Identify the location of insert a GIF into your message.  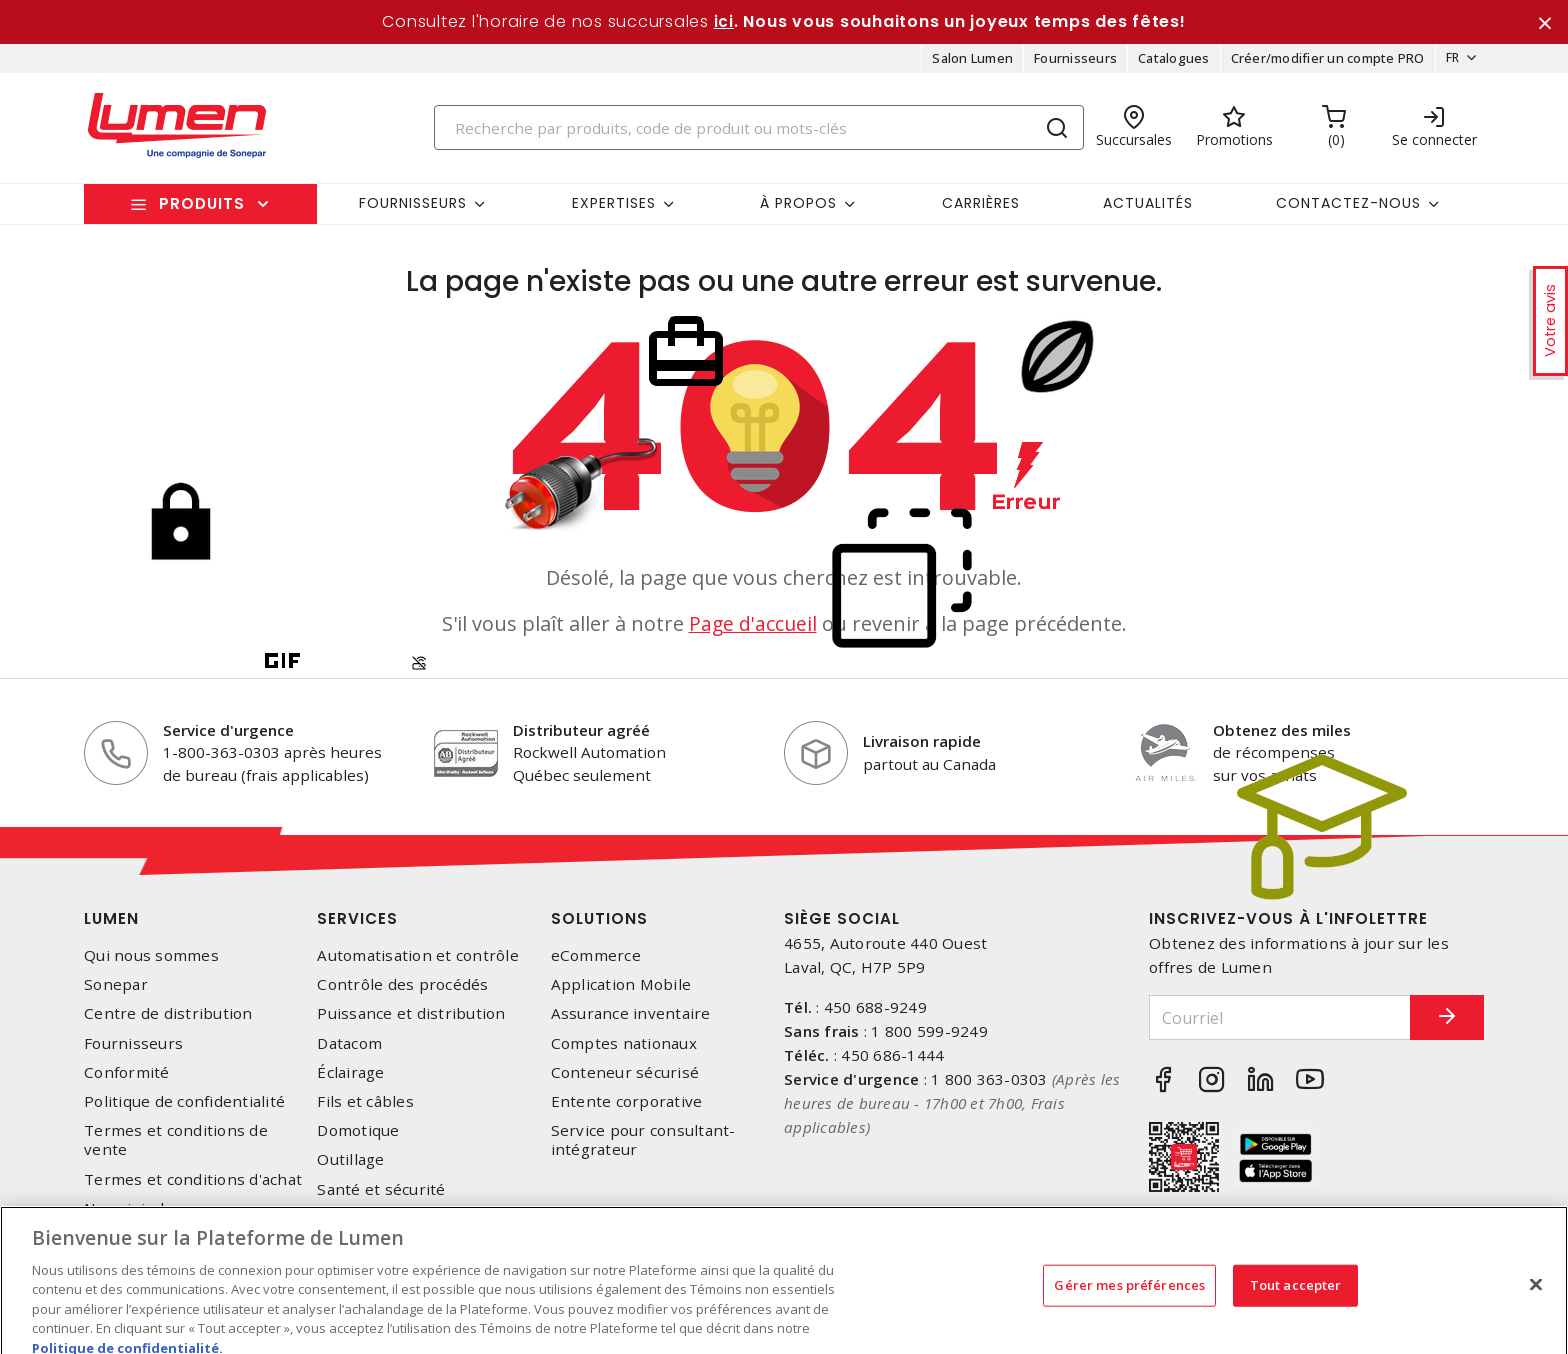
(283, 661).